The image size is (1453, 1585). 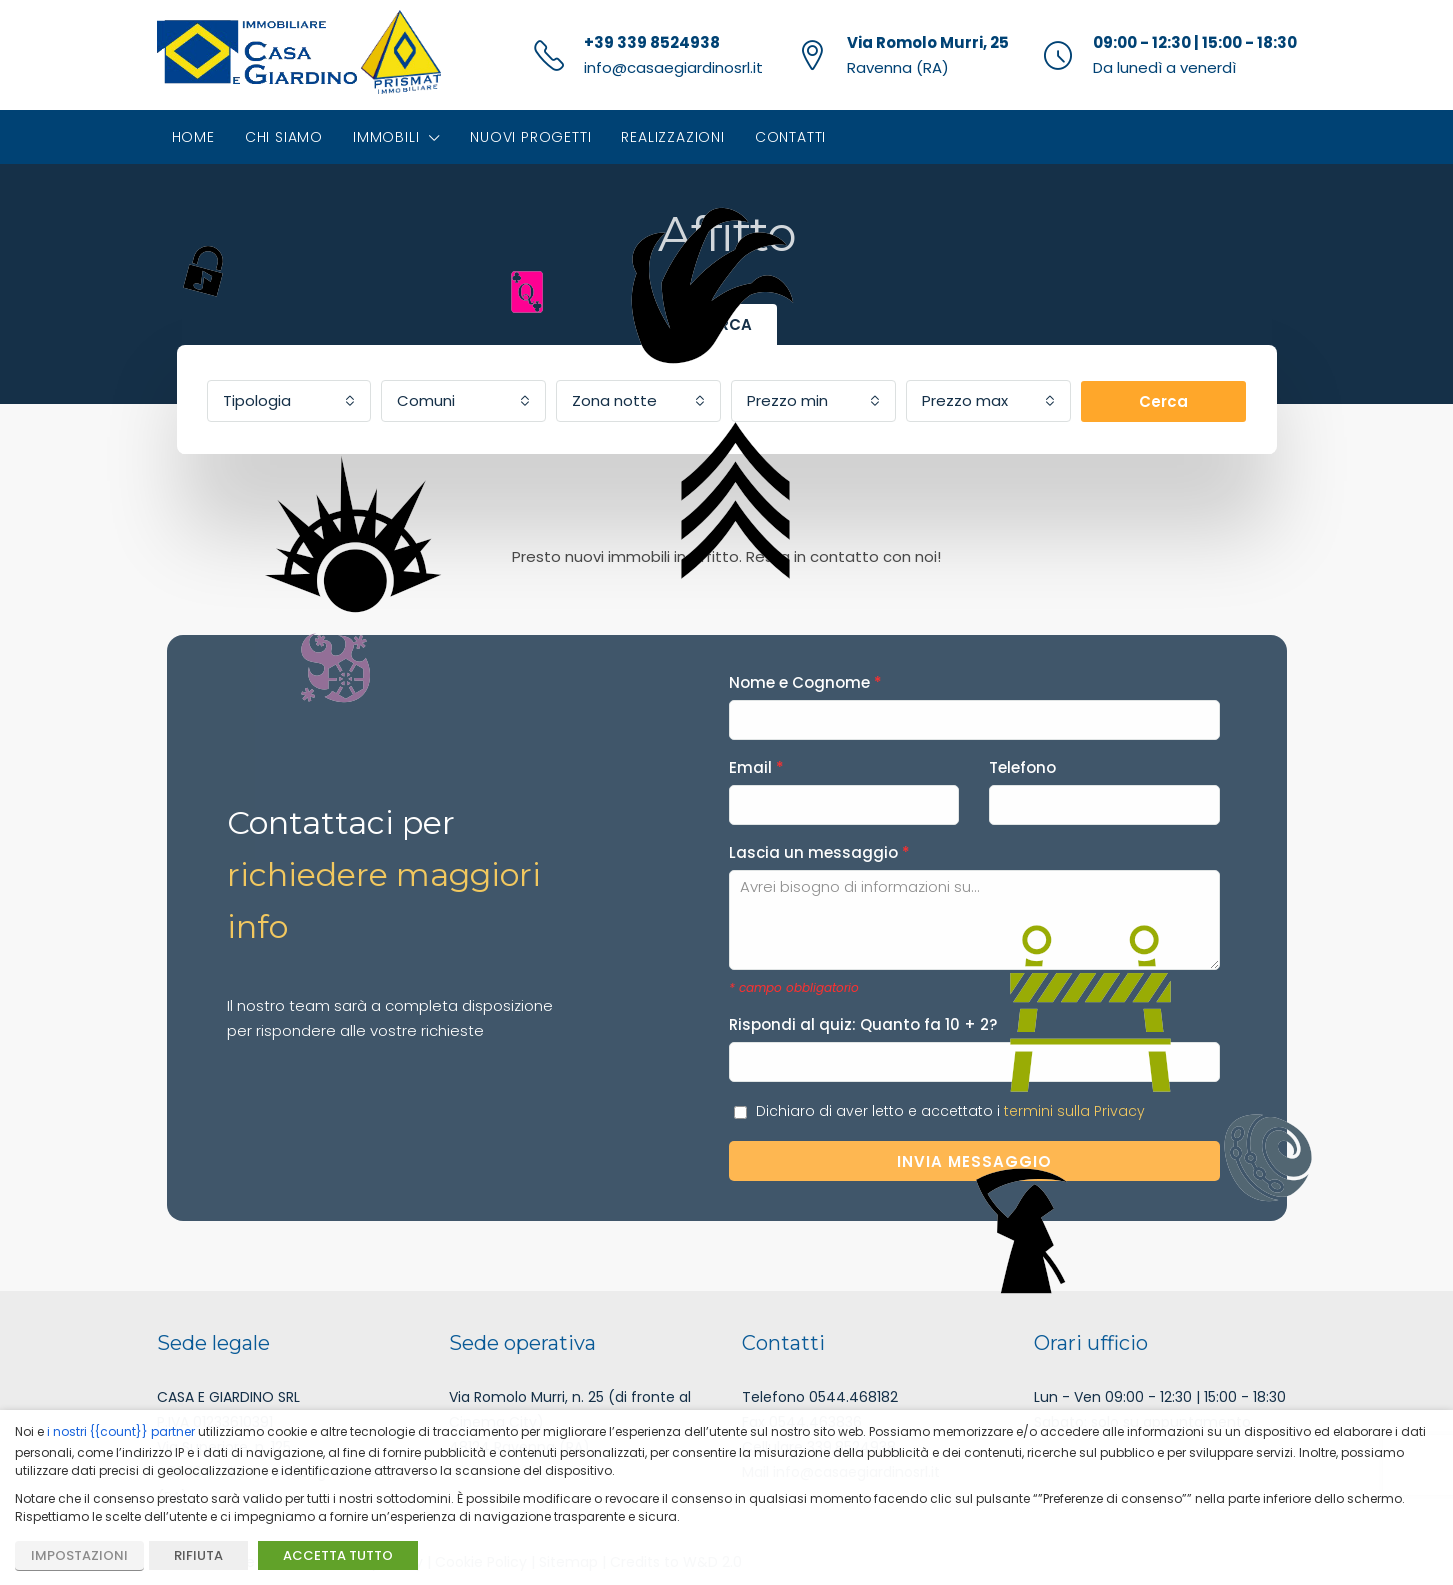 What do you see at coordinates (1268, 1158) in the screenshot?
I see `decorative shell item in a crafting game` at bounding box center [1268, 1158].